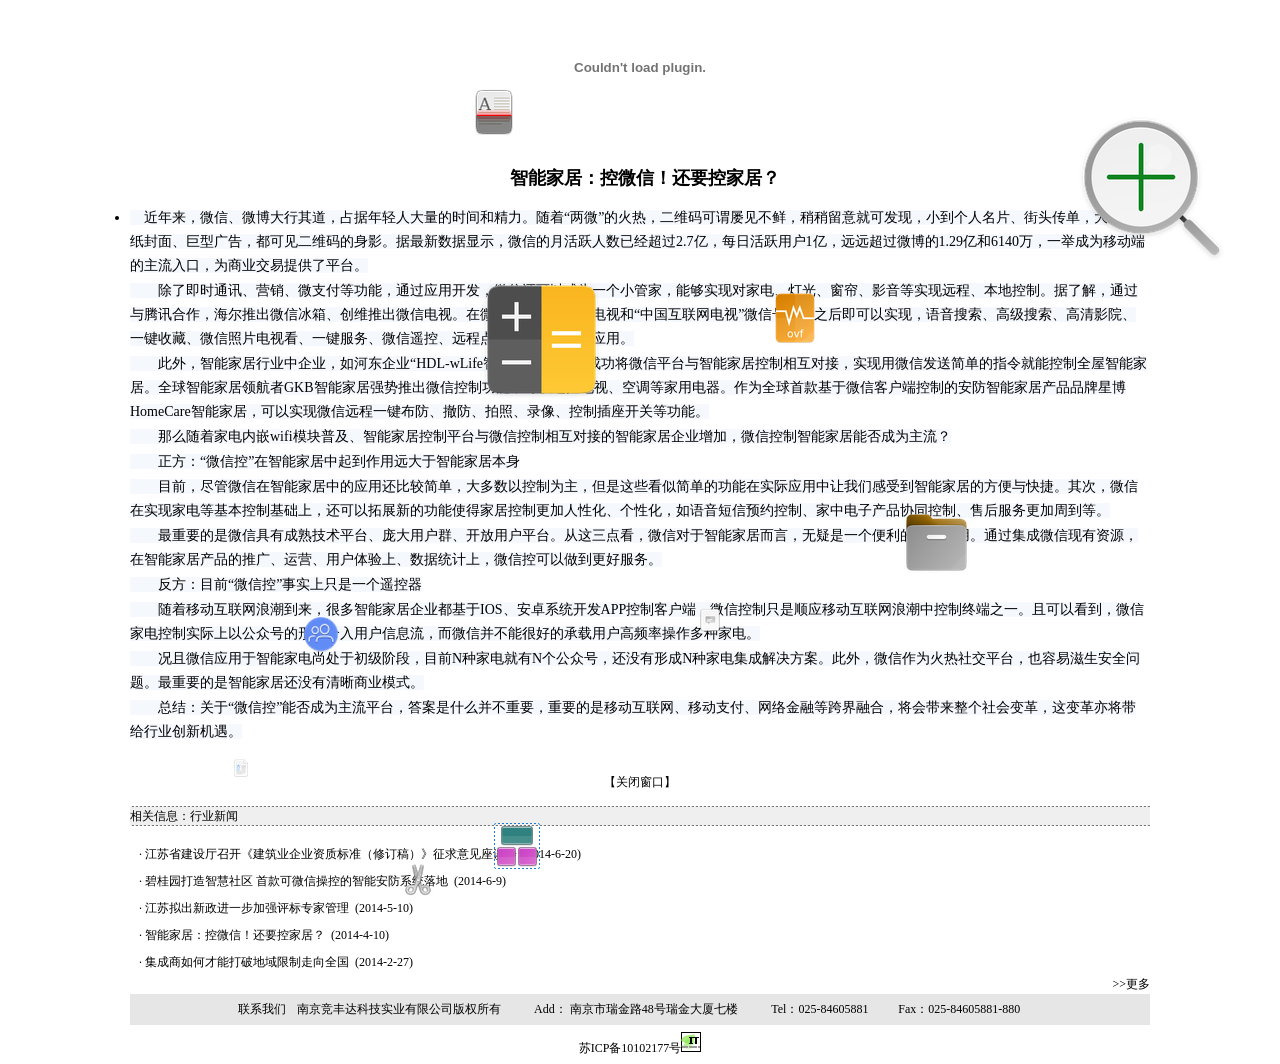 This screenshot has width=1280, height=1064. What do you see at coordinates (517, 846) in the screenshot?
I see `select all items in the current view` at bounding box center [517, 846].